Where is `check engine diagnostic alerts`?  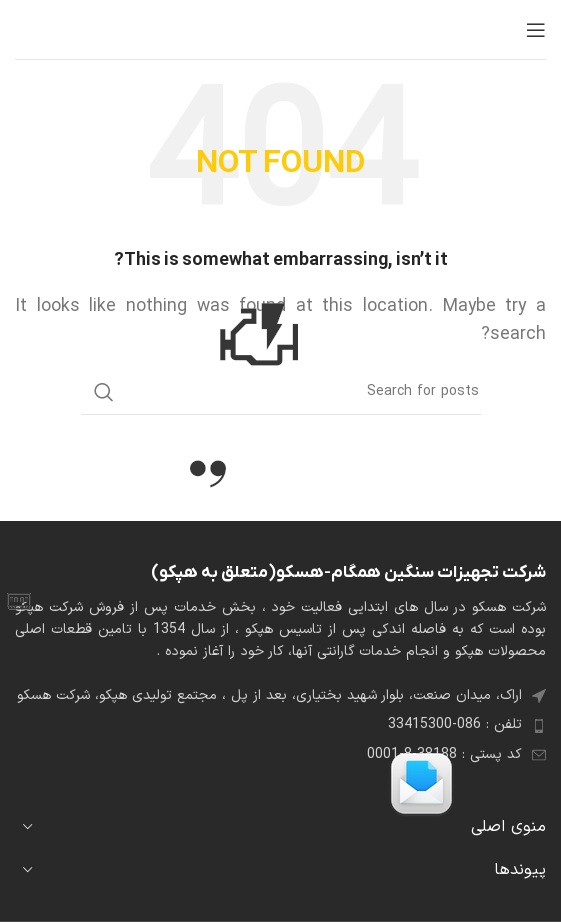
check engine diagnostic alerts is located at coordinates (256, 339).